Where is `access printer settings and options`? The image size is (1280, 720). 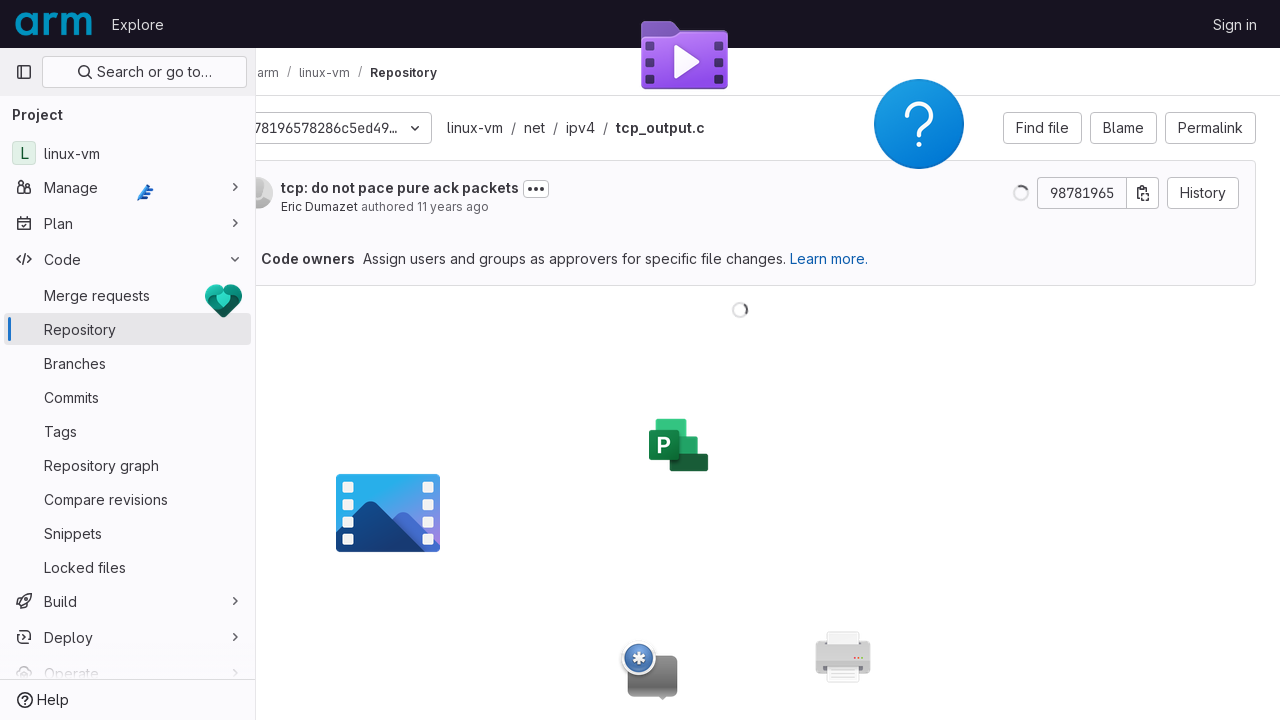 access printer settings and options is located at coordinates (843, 657).